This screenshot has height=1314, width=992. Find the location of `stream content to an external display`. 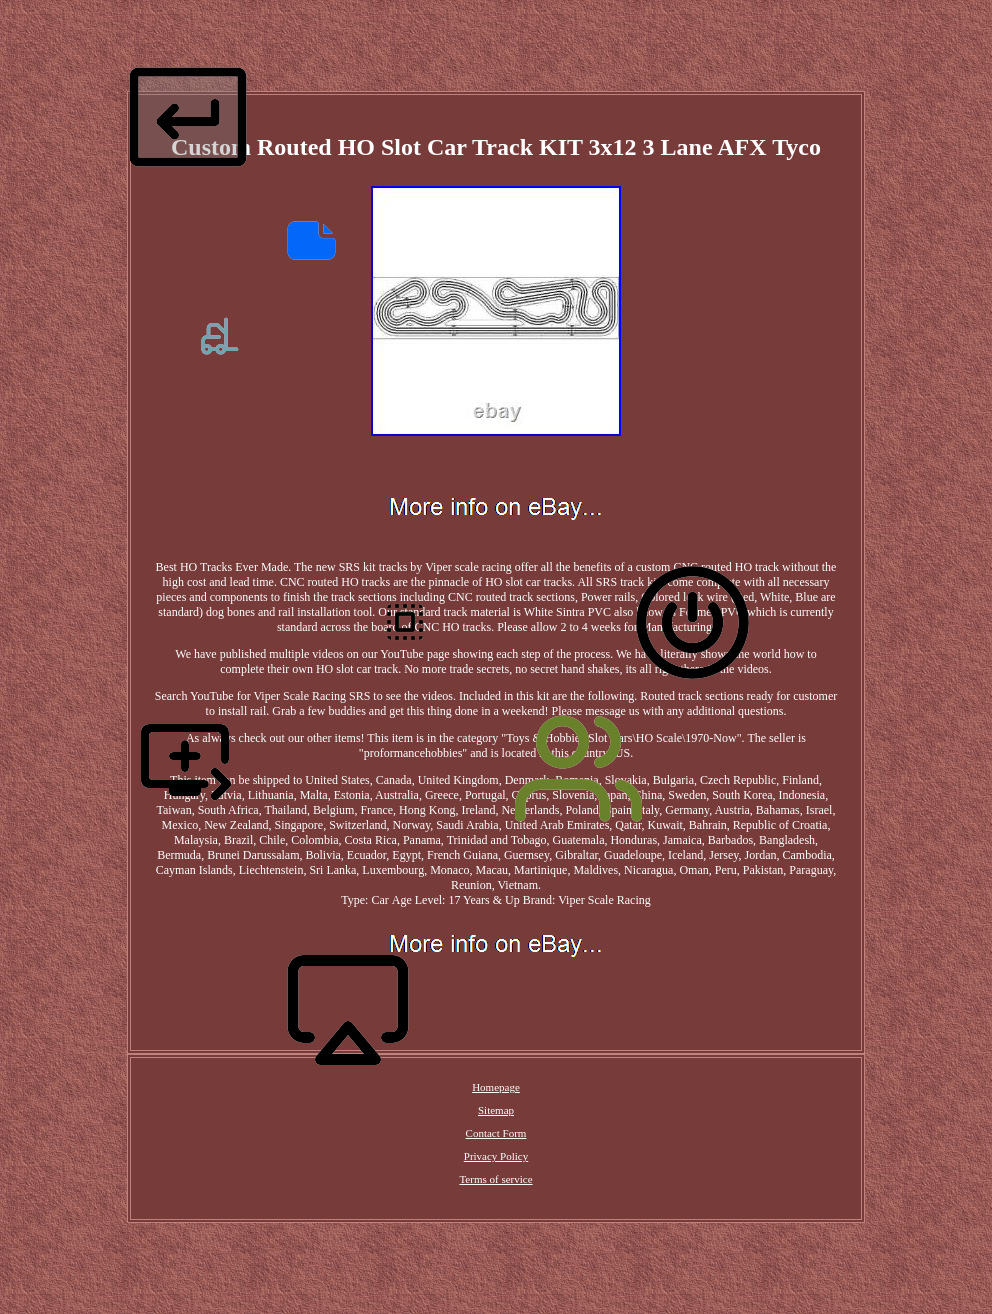

stream content to an external display is located at coordinates (348, 1010).